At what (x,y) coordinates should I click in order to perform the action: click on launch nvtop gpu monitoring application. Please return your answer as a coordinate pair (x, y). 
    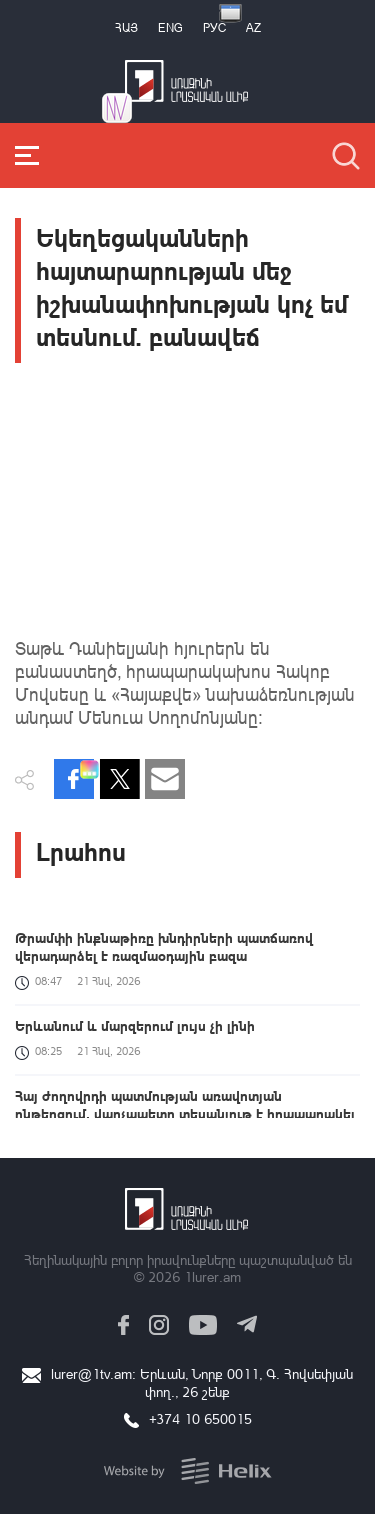
    Looking at the image, I should click on (117, 108).